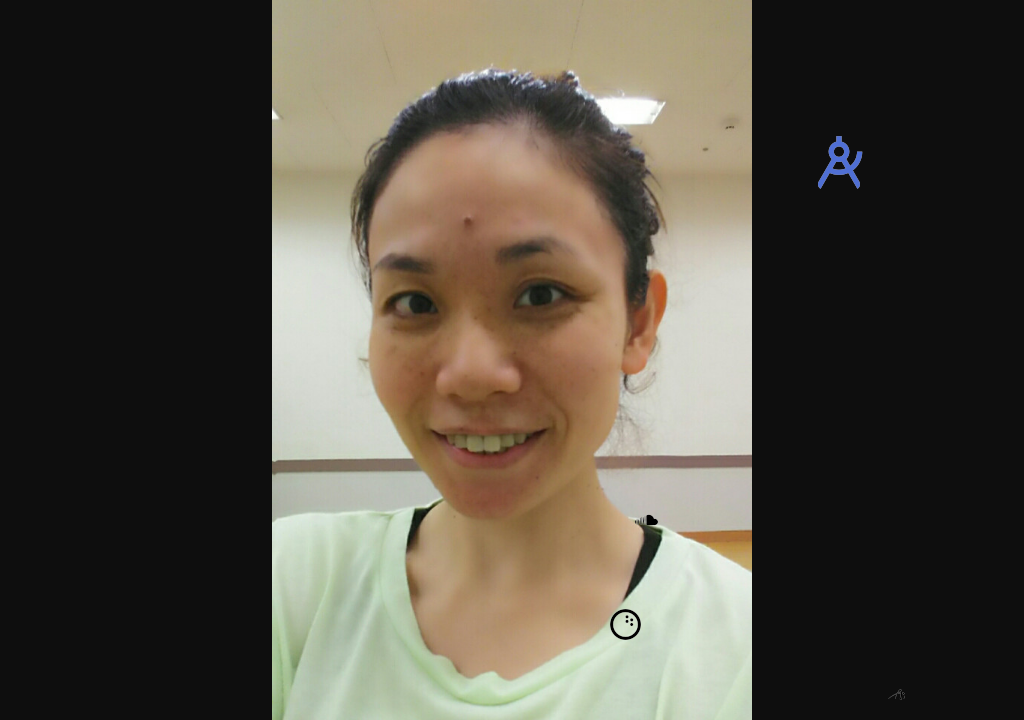 This screenshot has width=1024, height=720. Describe the element at coordinates (646, 520) in the screenshot. I see `open soundcloud app` at that location.